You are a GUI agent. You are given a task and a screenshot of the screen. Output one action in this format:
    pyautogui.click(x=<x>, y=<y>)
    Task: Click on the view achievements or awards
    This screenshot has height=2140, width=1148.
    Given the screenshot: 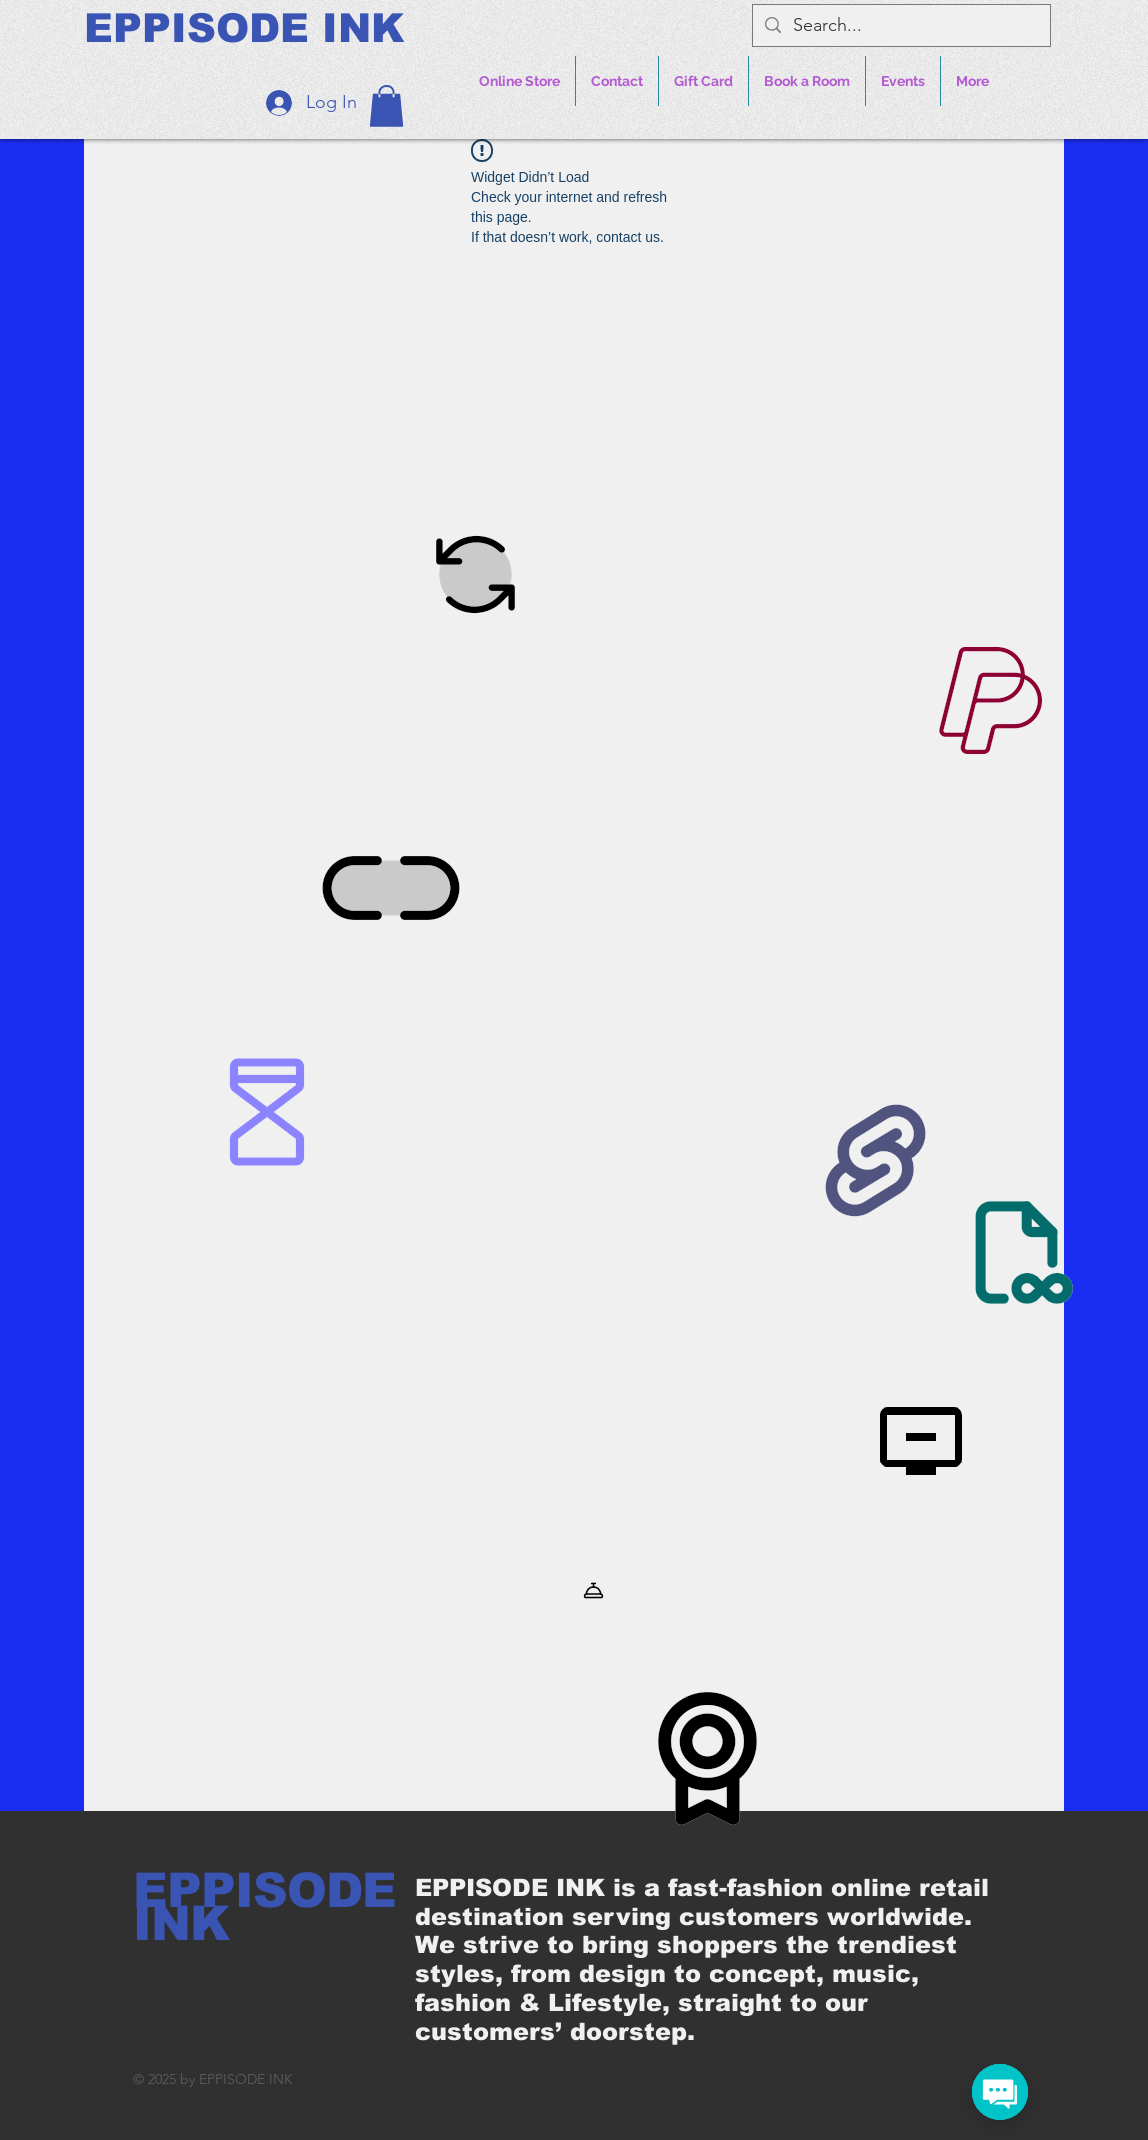 What is the action you would take?
    pyautogui.click(x=707, y=1758)
    